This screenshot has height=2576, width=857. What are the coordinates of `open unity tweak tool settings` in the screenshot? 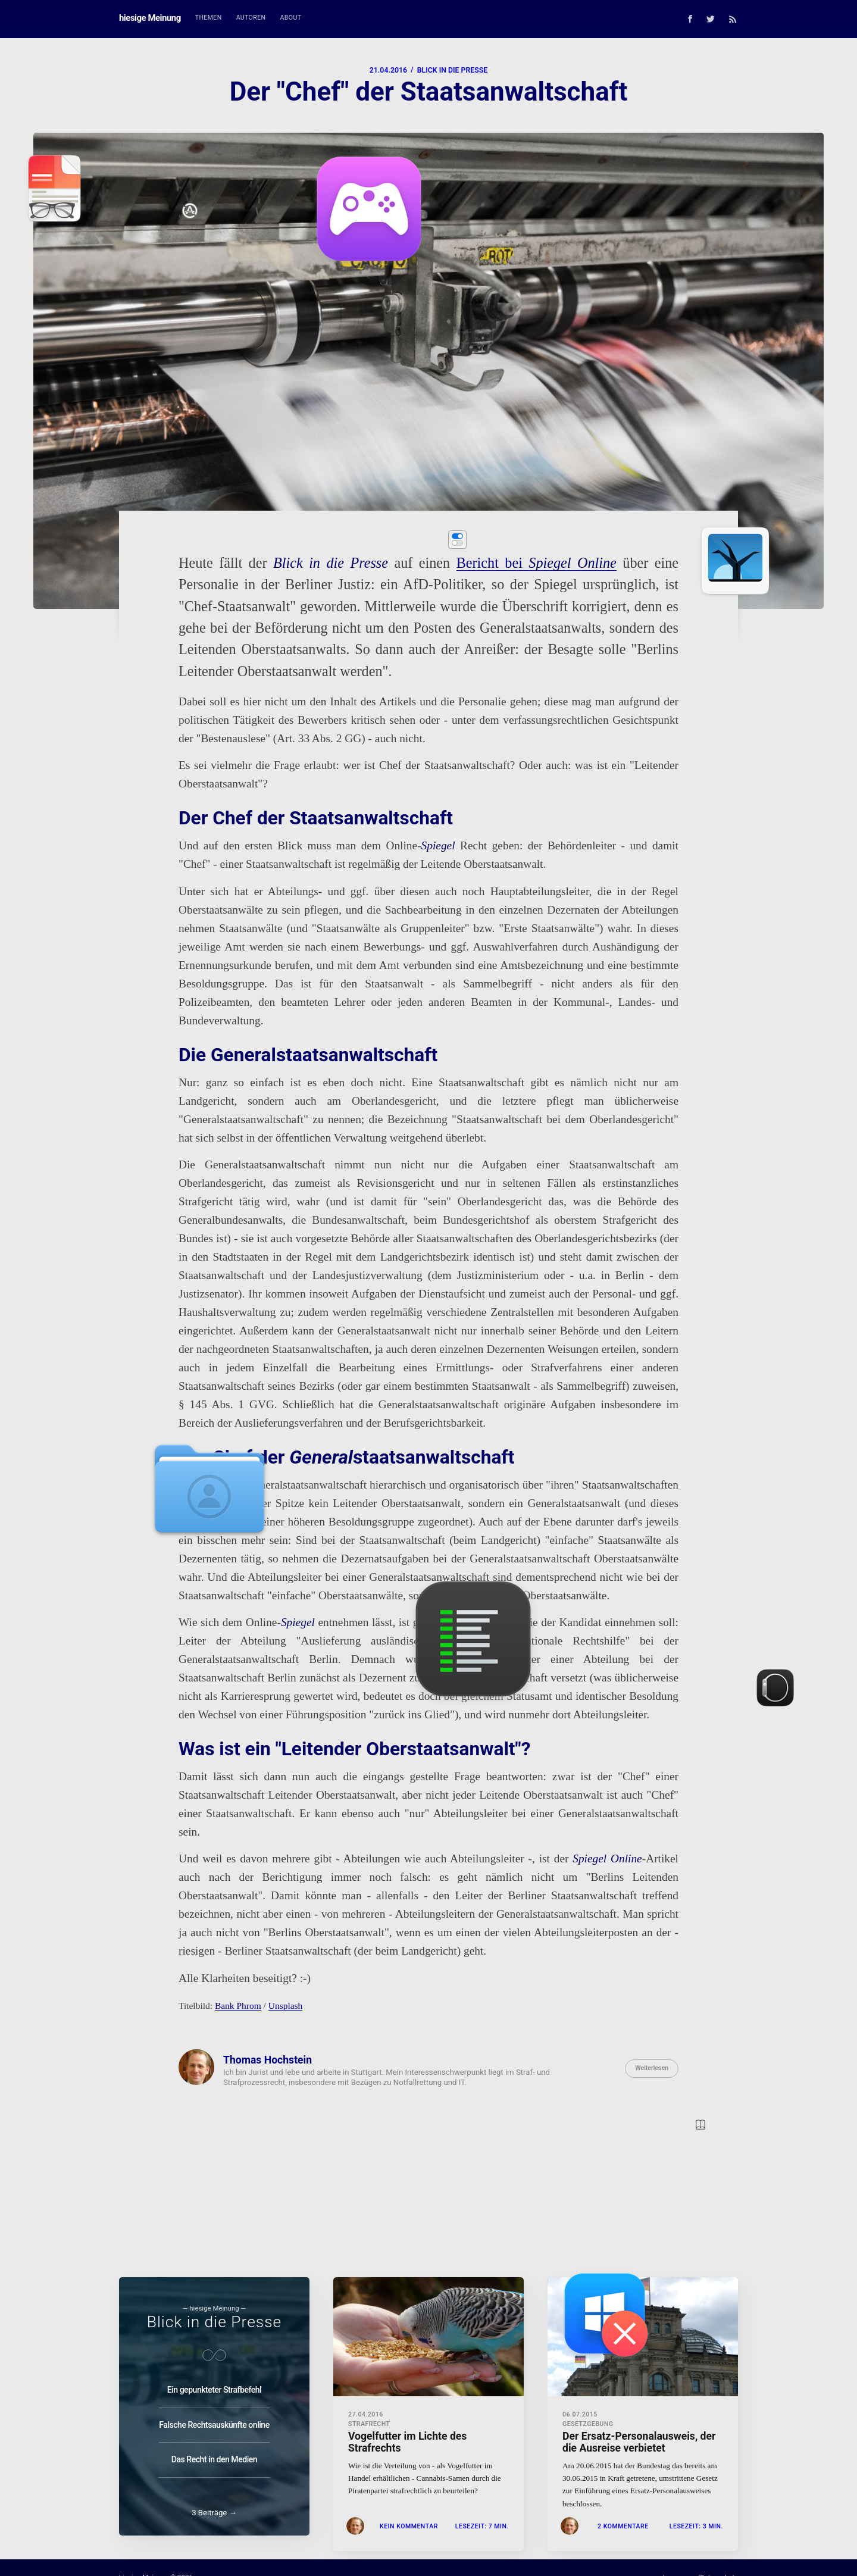 It's located at (457, 539).